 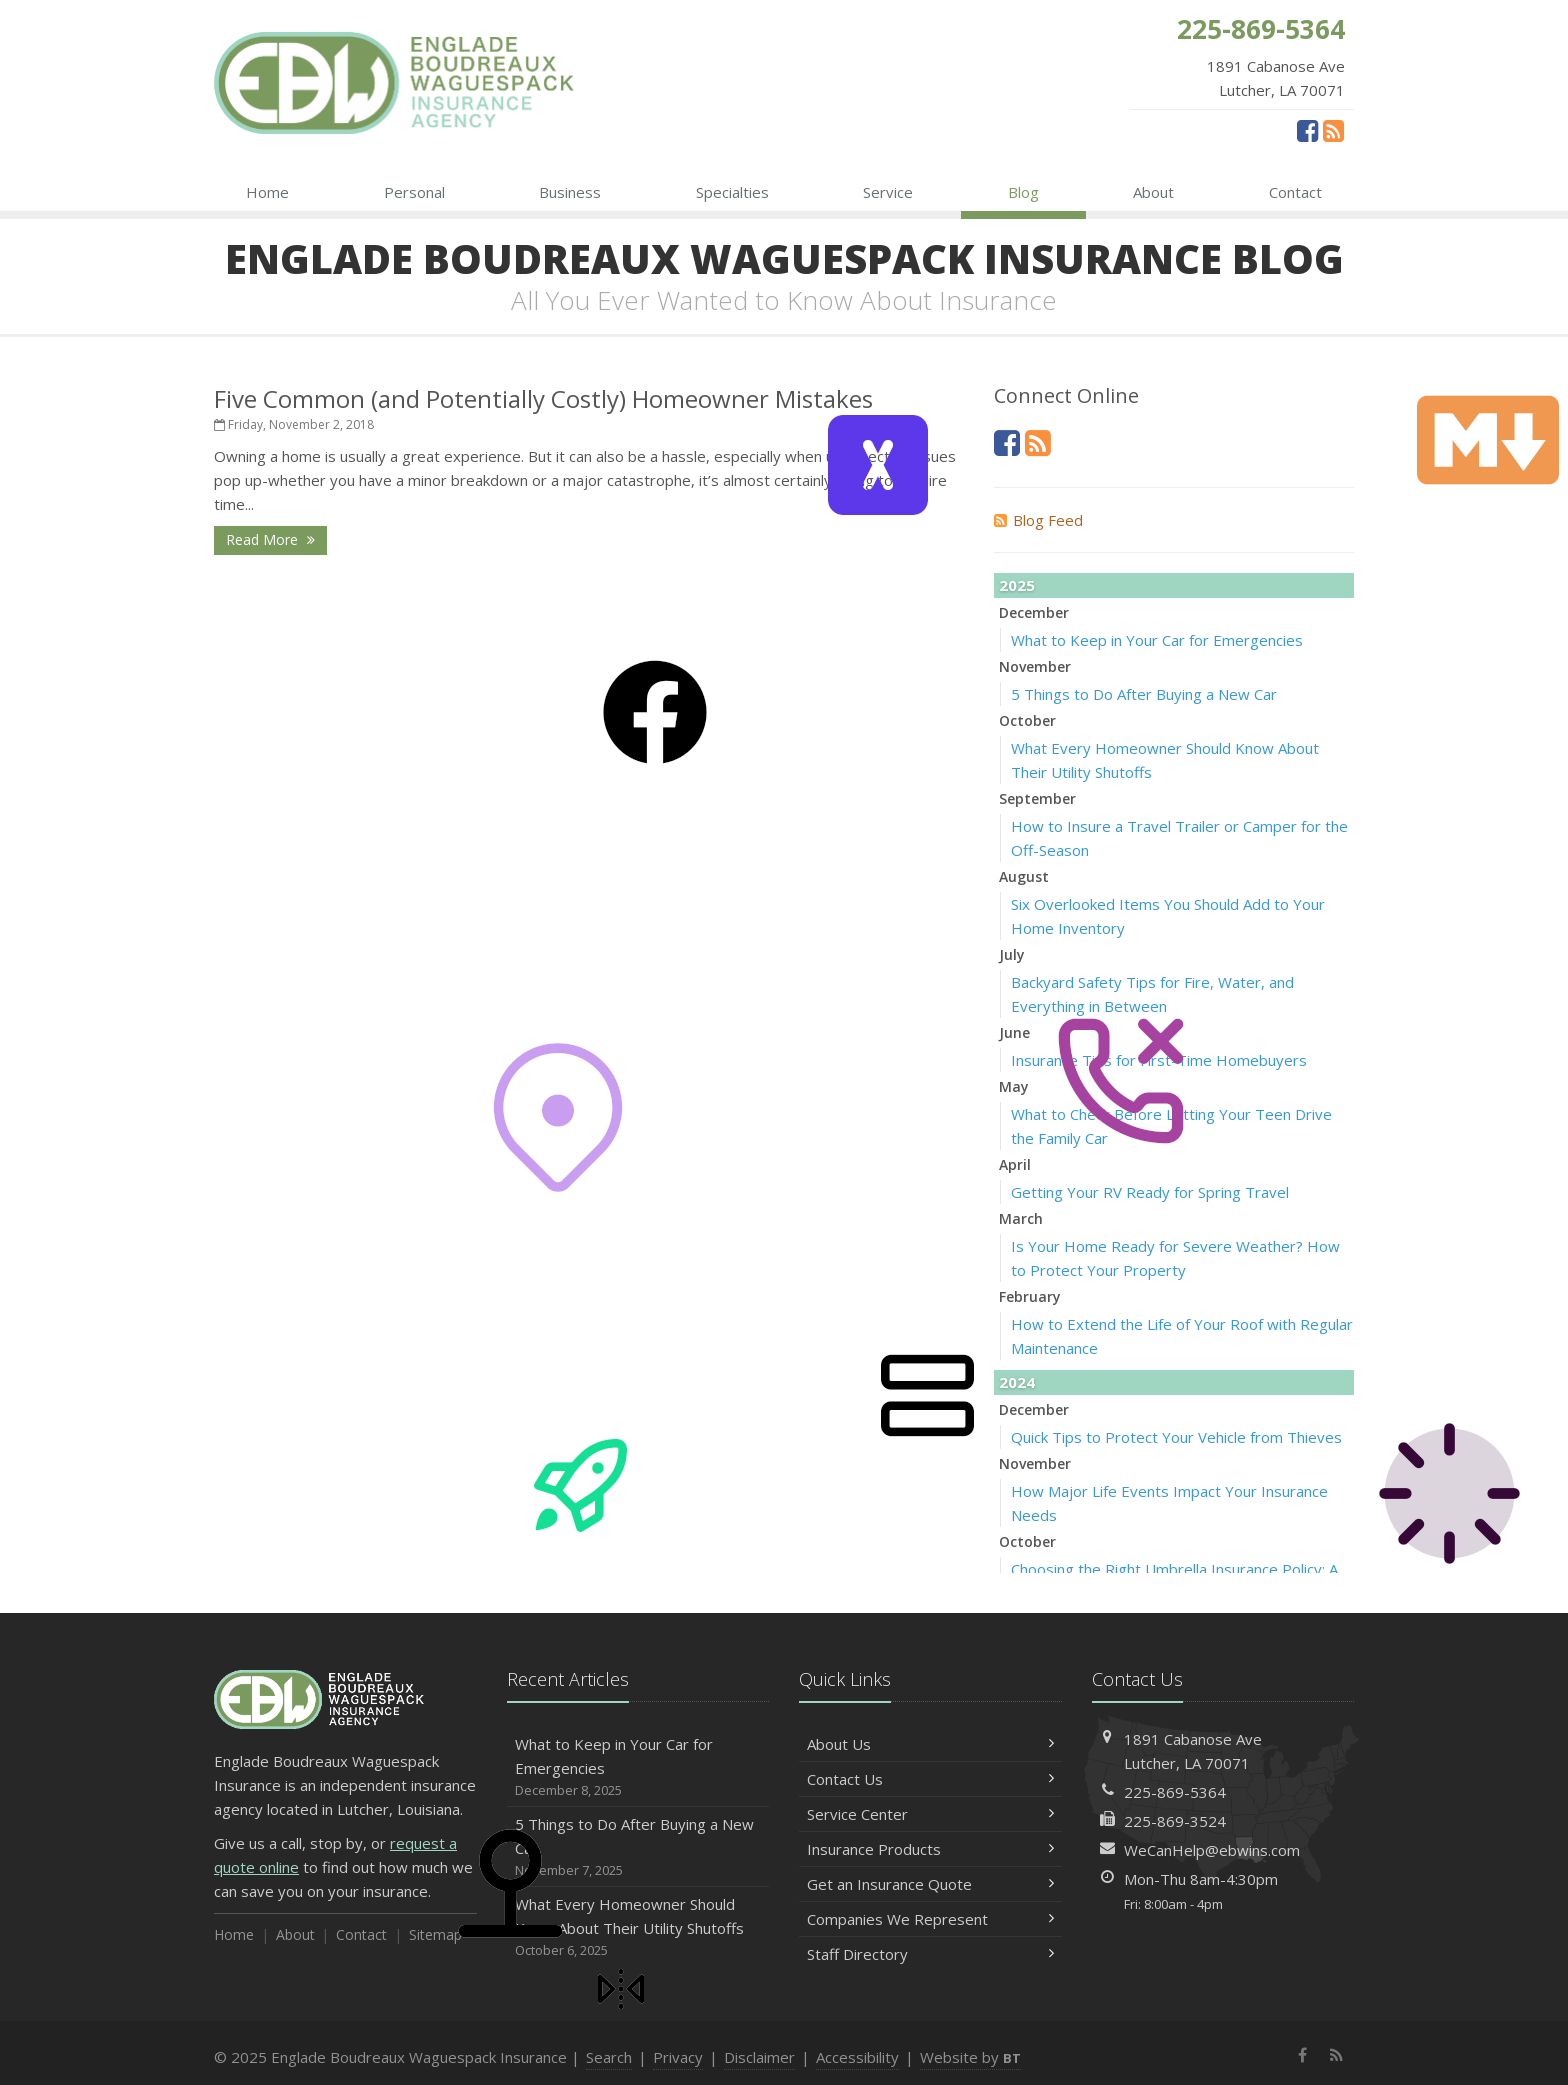 I want to click on format text using markdown, so click(x=1488, y=440).